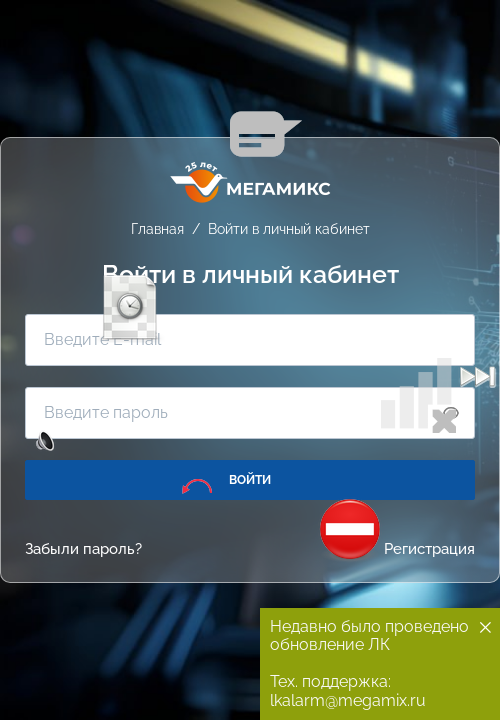 The width and height of the screenshot is (500, 720). What do you see at coordinates (45, 441) in the screenshot?
I see `adjust speaker or audio output settings` at bounding box center [45, 441].